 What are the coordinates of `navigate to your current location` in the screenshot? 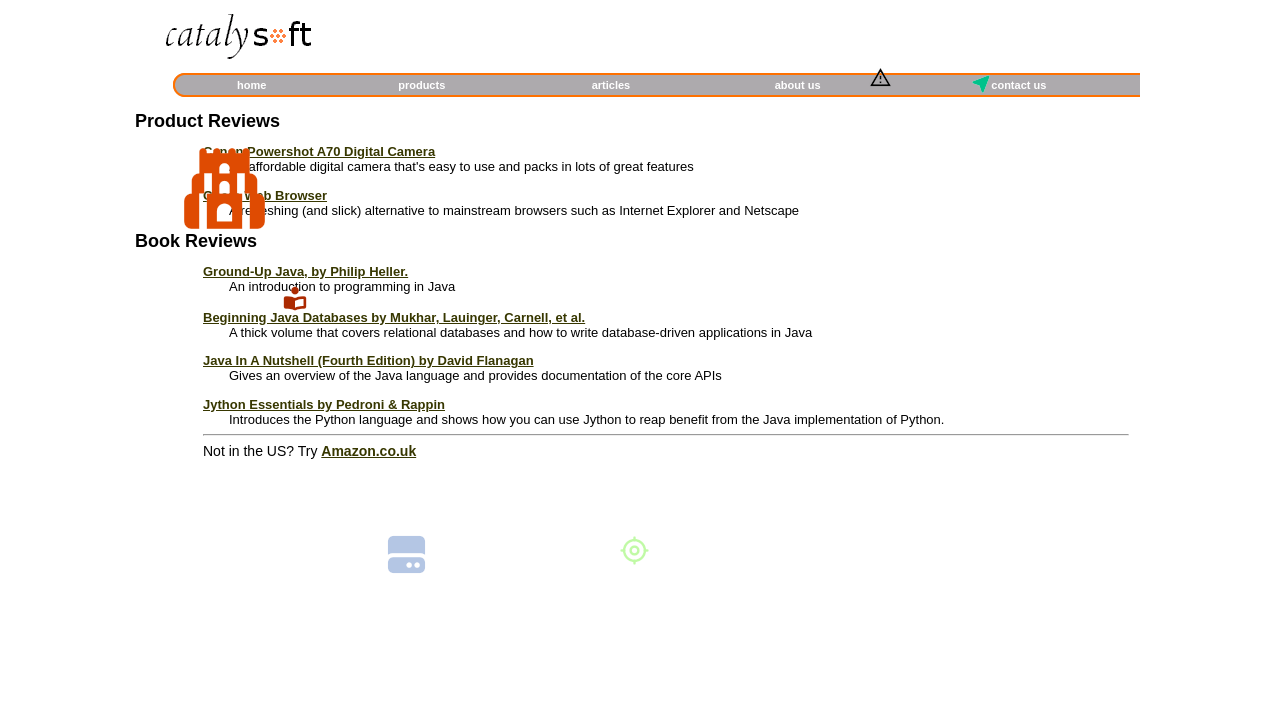 It's located at (981, 83).